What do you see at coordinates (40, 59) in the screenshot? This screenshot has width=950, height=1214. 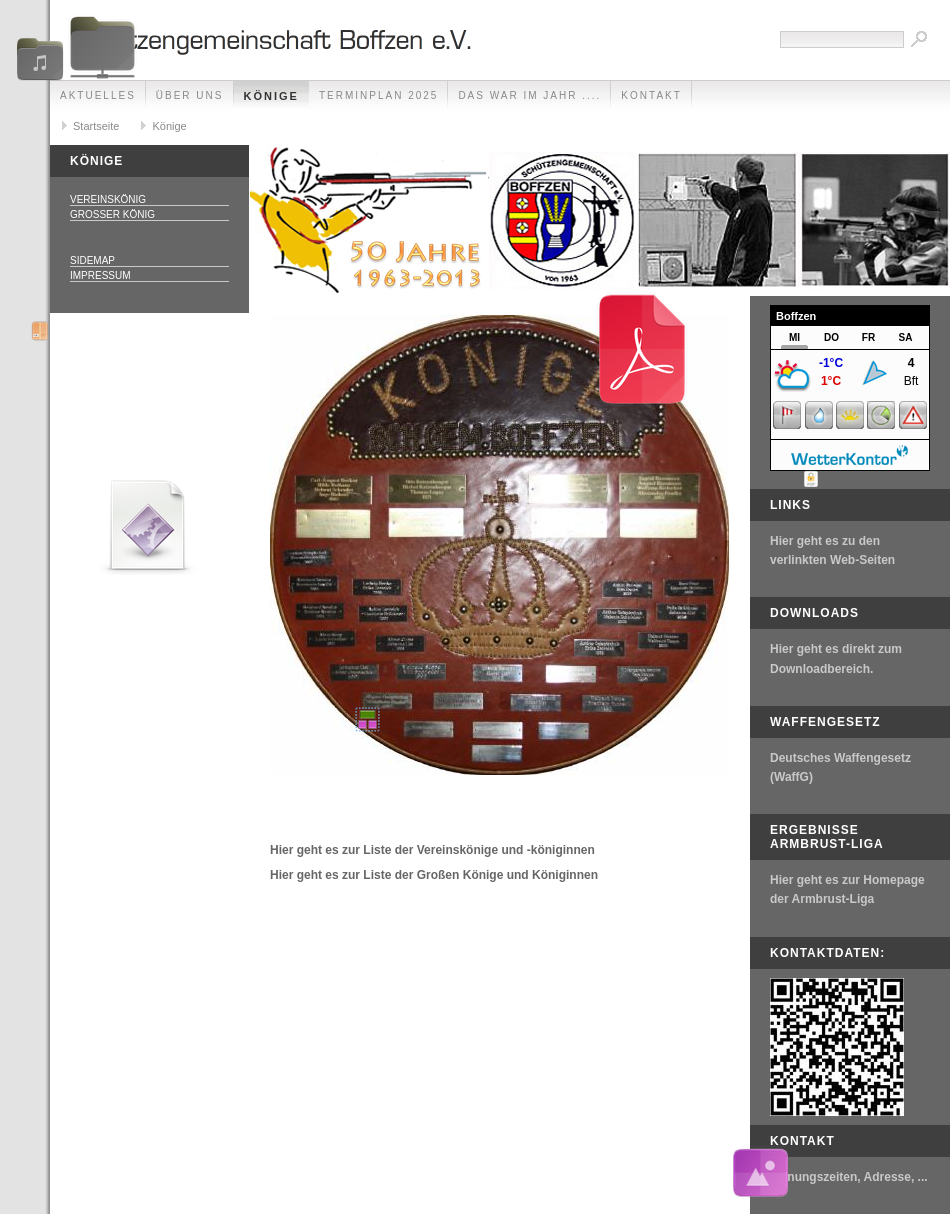 I see `open your music folder` at bounding box center [40, 59].